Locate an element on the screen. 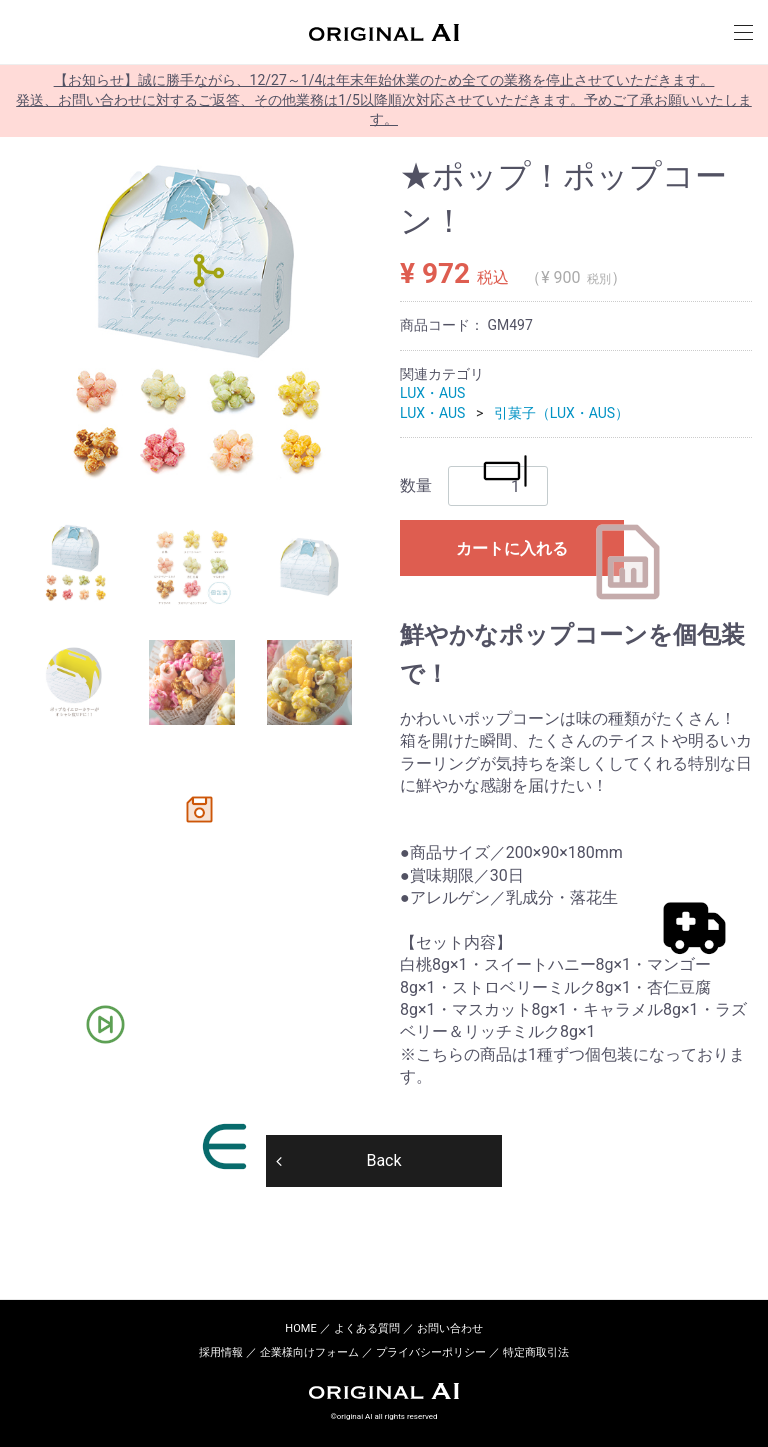 The image size is (768, 1447). skip to the next track or media item is located at coordinates (105, 1024).